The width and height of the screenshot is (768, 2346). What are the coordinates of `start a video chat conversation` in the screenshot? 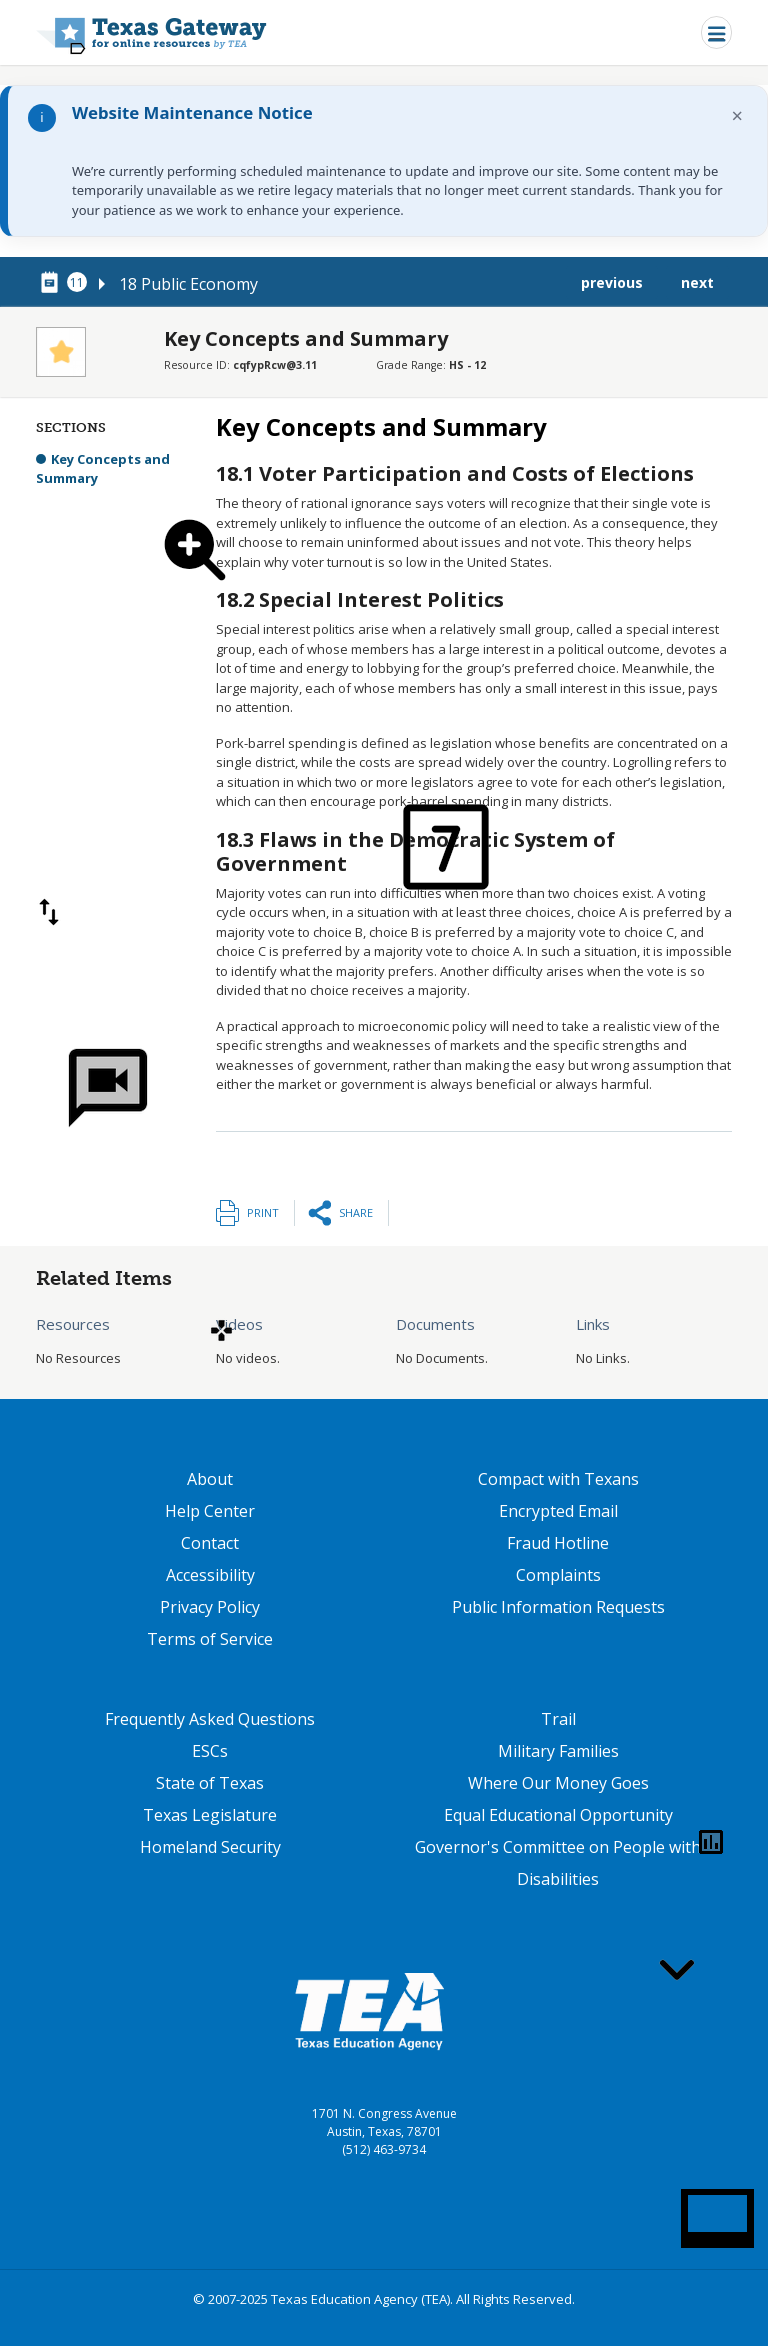 It's located at (108, 1088).